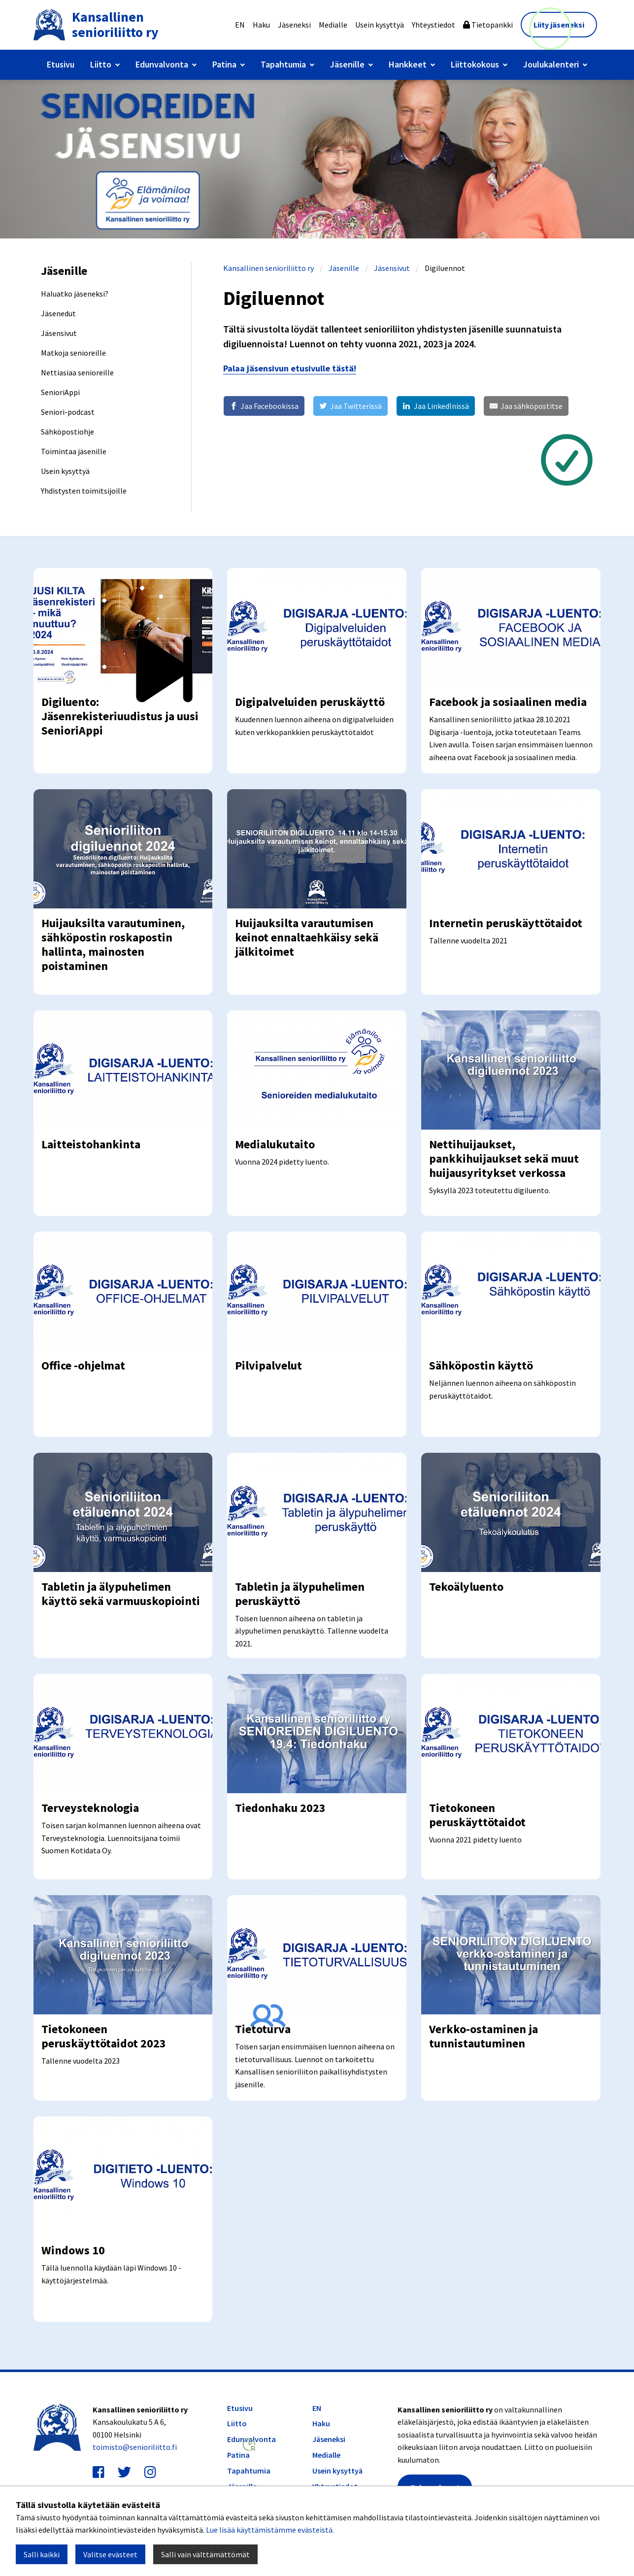 This screenshot has width=634, height=2576. What do you see at coordinates (550, 29) in the screenshot?
I see `unselected radio button or checkbox option` at bounding box center [550, 29].